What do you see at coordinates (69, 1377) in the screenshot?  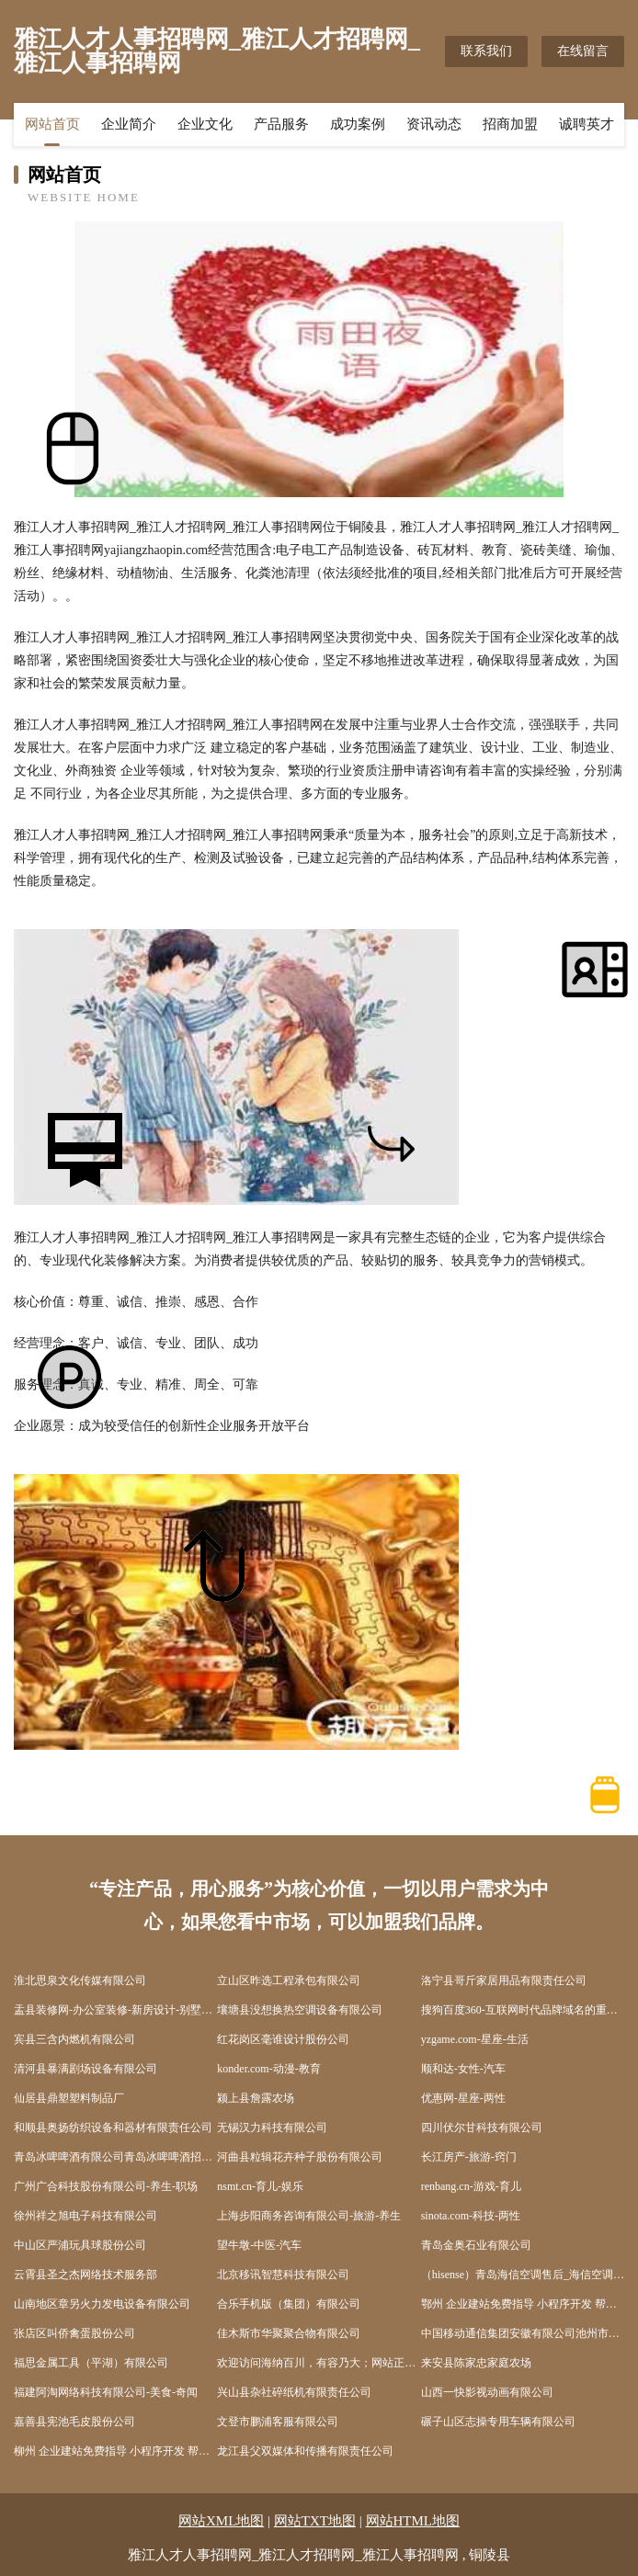 I see `indicates parking availability or location` at bounding box center [69, 1377].